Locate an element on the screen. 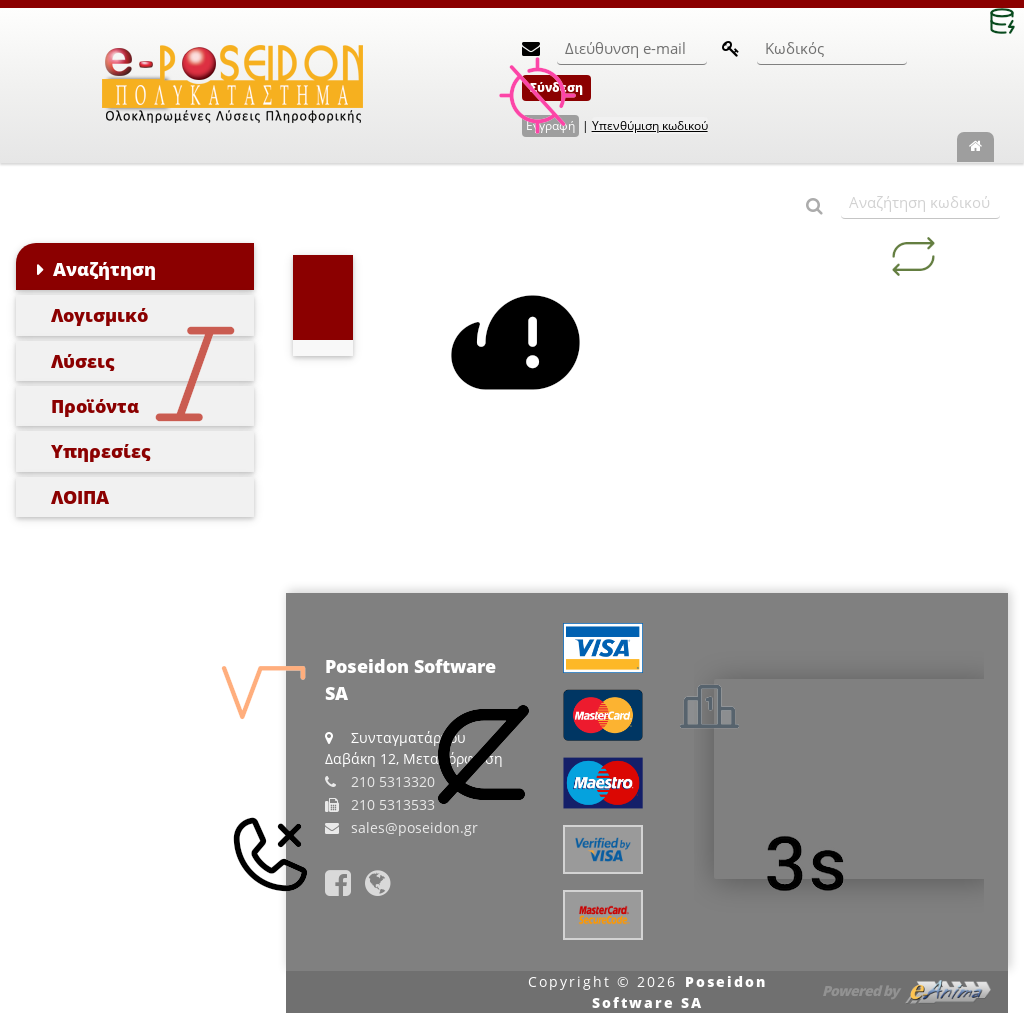 This screenshot has height=1013, width=1024. calculate square root is located at coordinates (260, 686).